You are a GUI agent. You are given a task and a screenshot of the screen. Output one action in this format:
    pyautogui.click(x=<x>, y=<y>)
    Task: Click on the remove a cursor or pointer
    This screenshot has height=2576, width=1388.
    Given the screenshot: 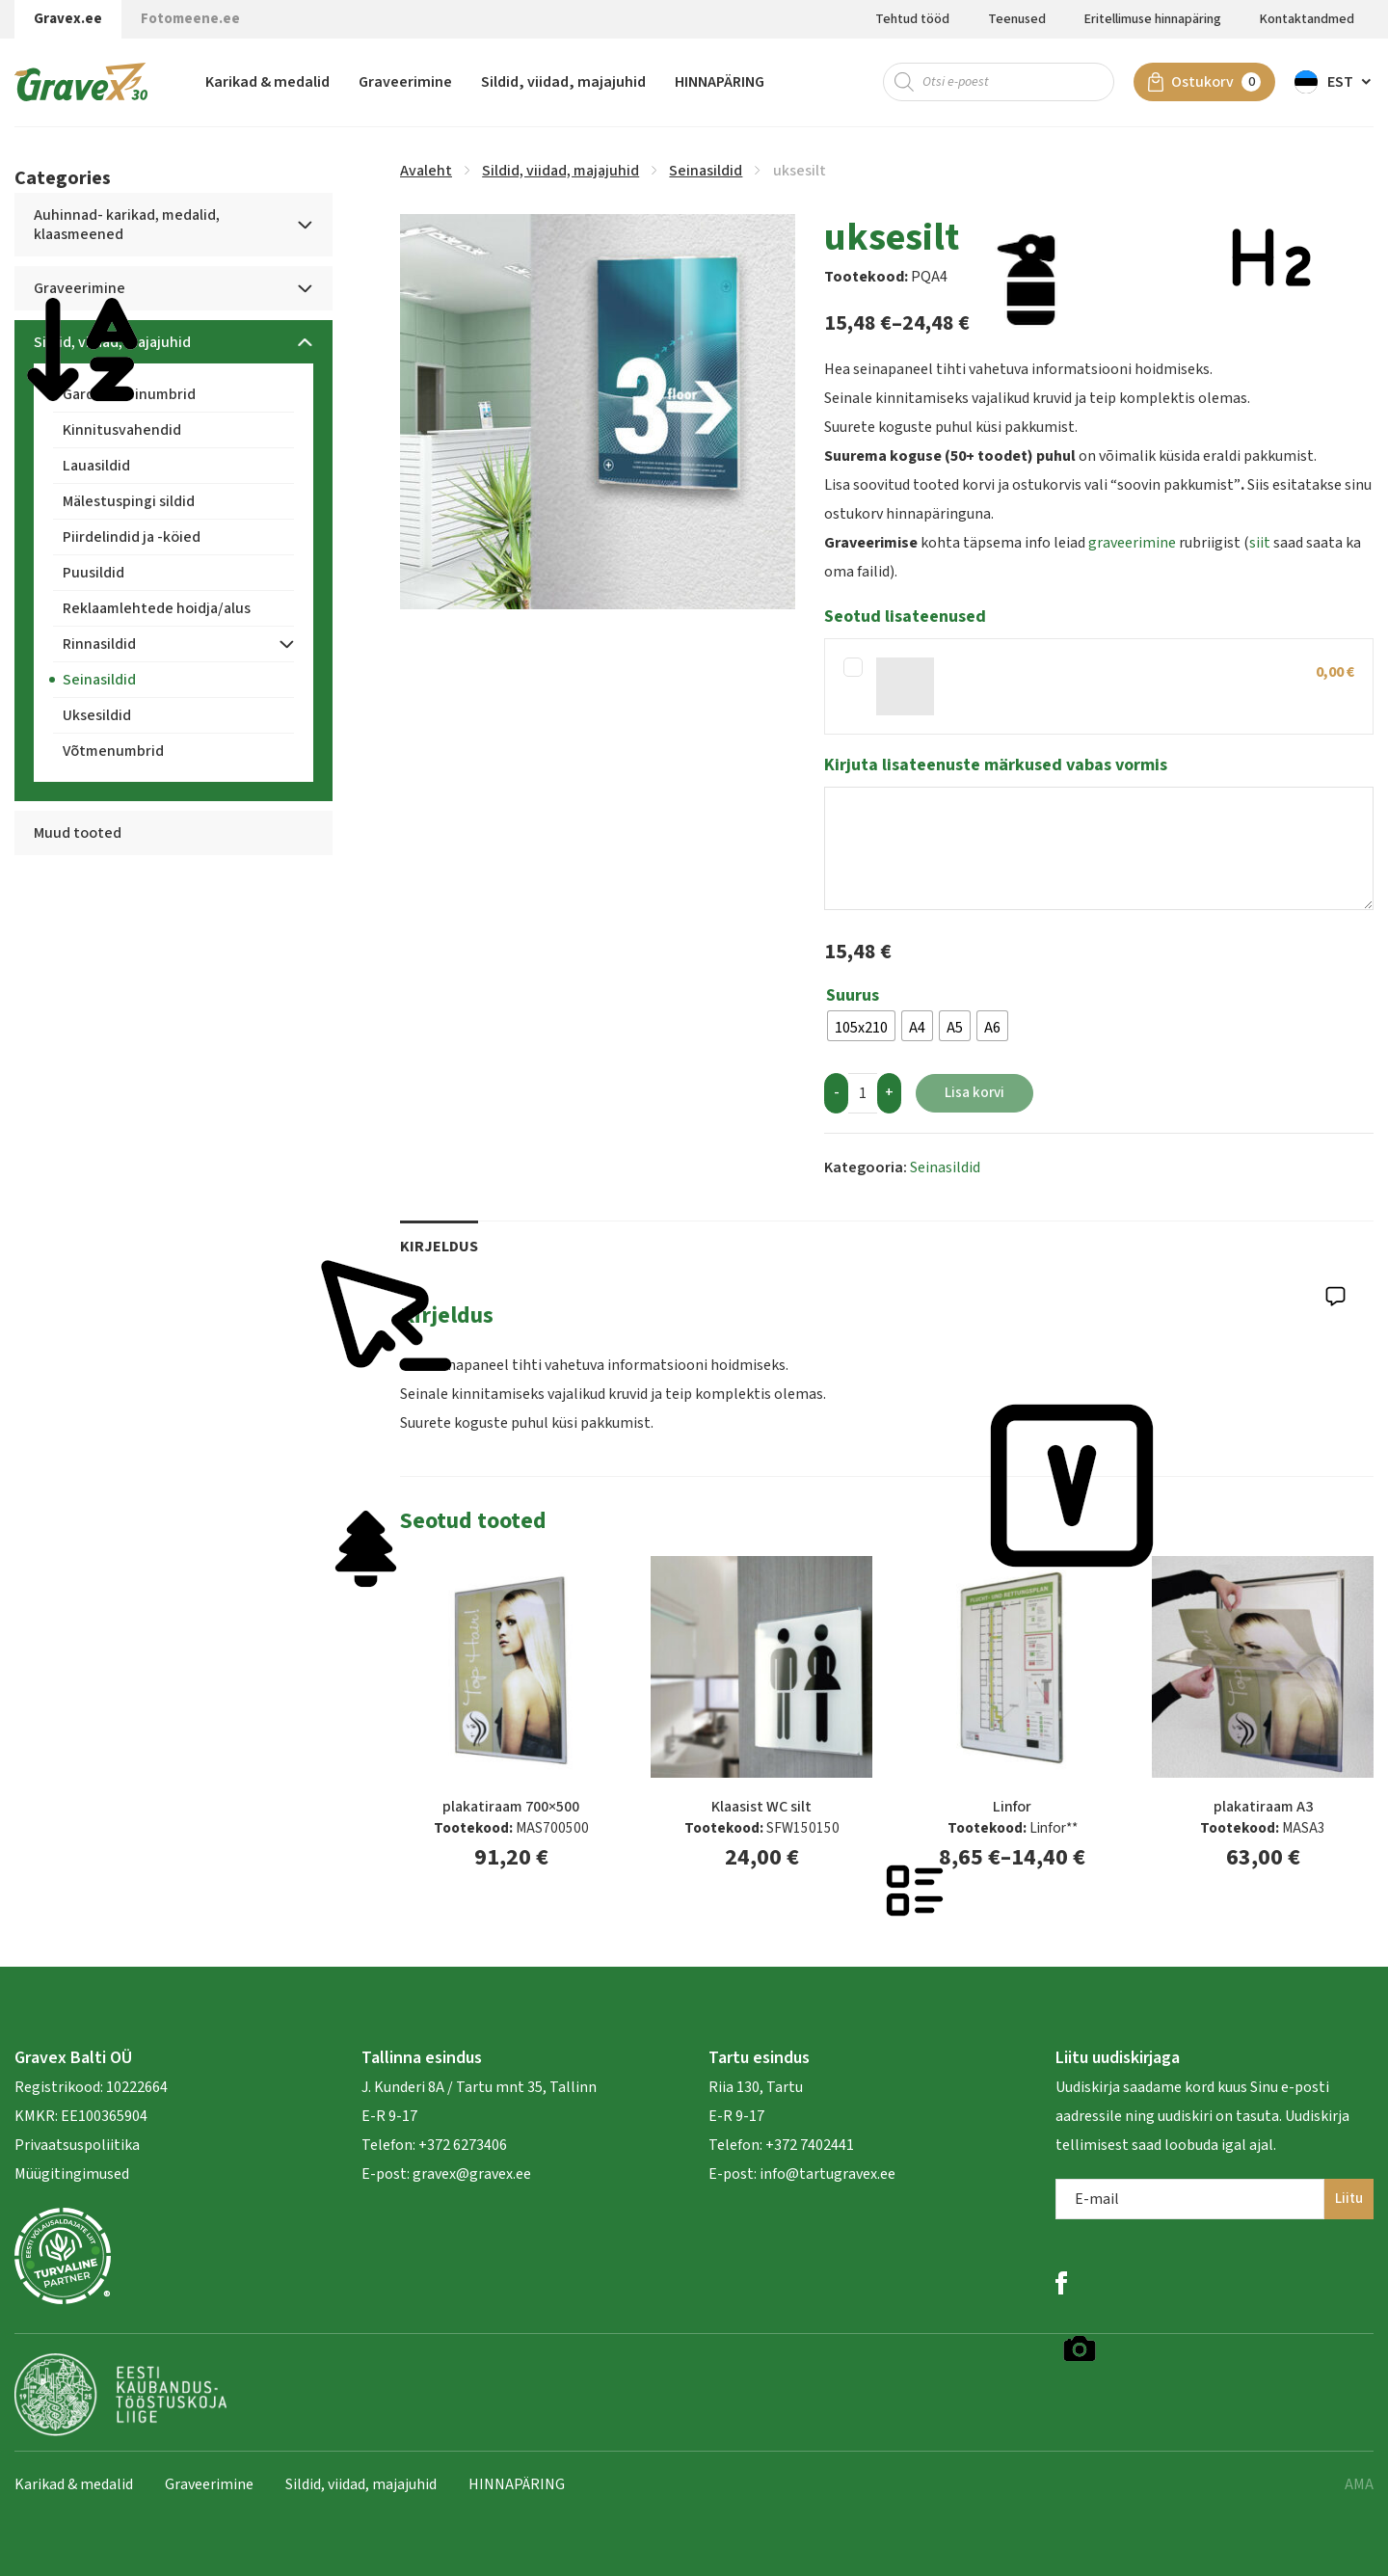 What is the action you would take?
    pyautogui.click(x=380, y=1319)
    